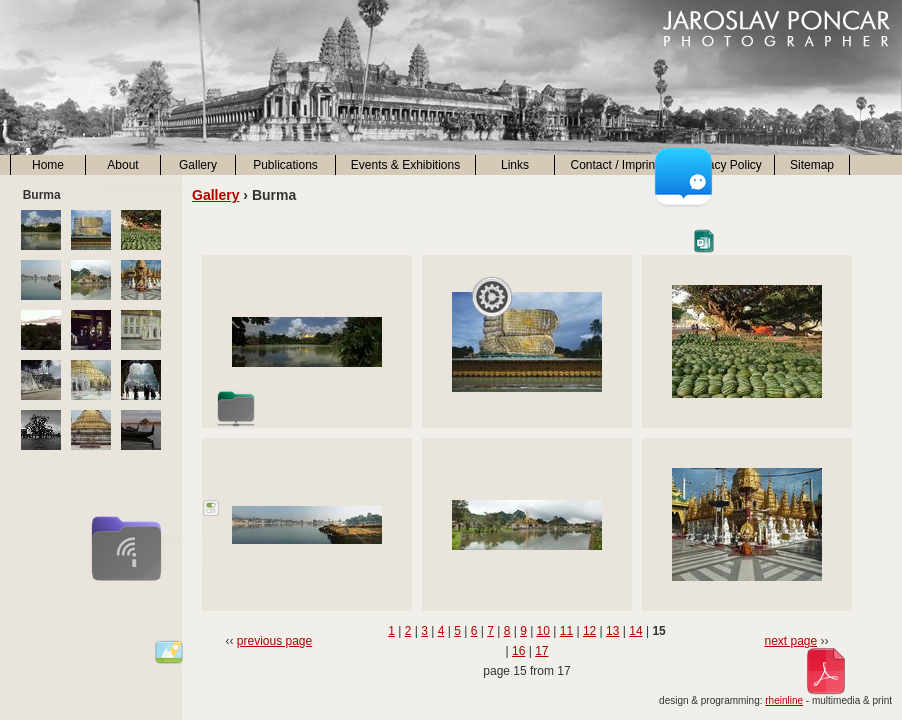 This screenshot has height=720, width=902. Describe the element at coordinates (169, 652) in the screenshot. I see `open the photo gallery app` at that location.